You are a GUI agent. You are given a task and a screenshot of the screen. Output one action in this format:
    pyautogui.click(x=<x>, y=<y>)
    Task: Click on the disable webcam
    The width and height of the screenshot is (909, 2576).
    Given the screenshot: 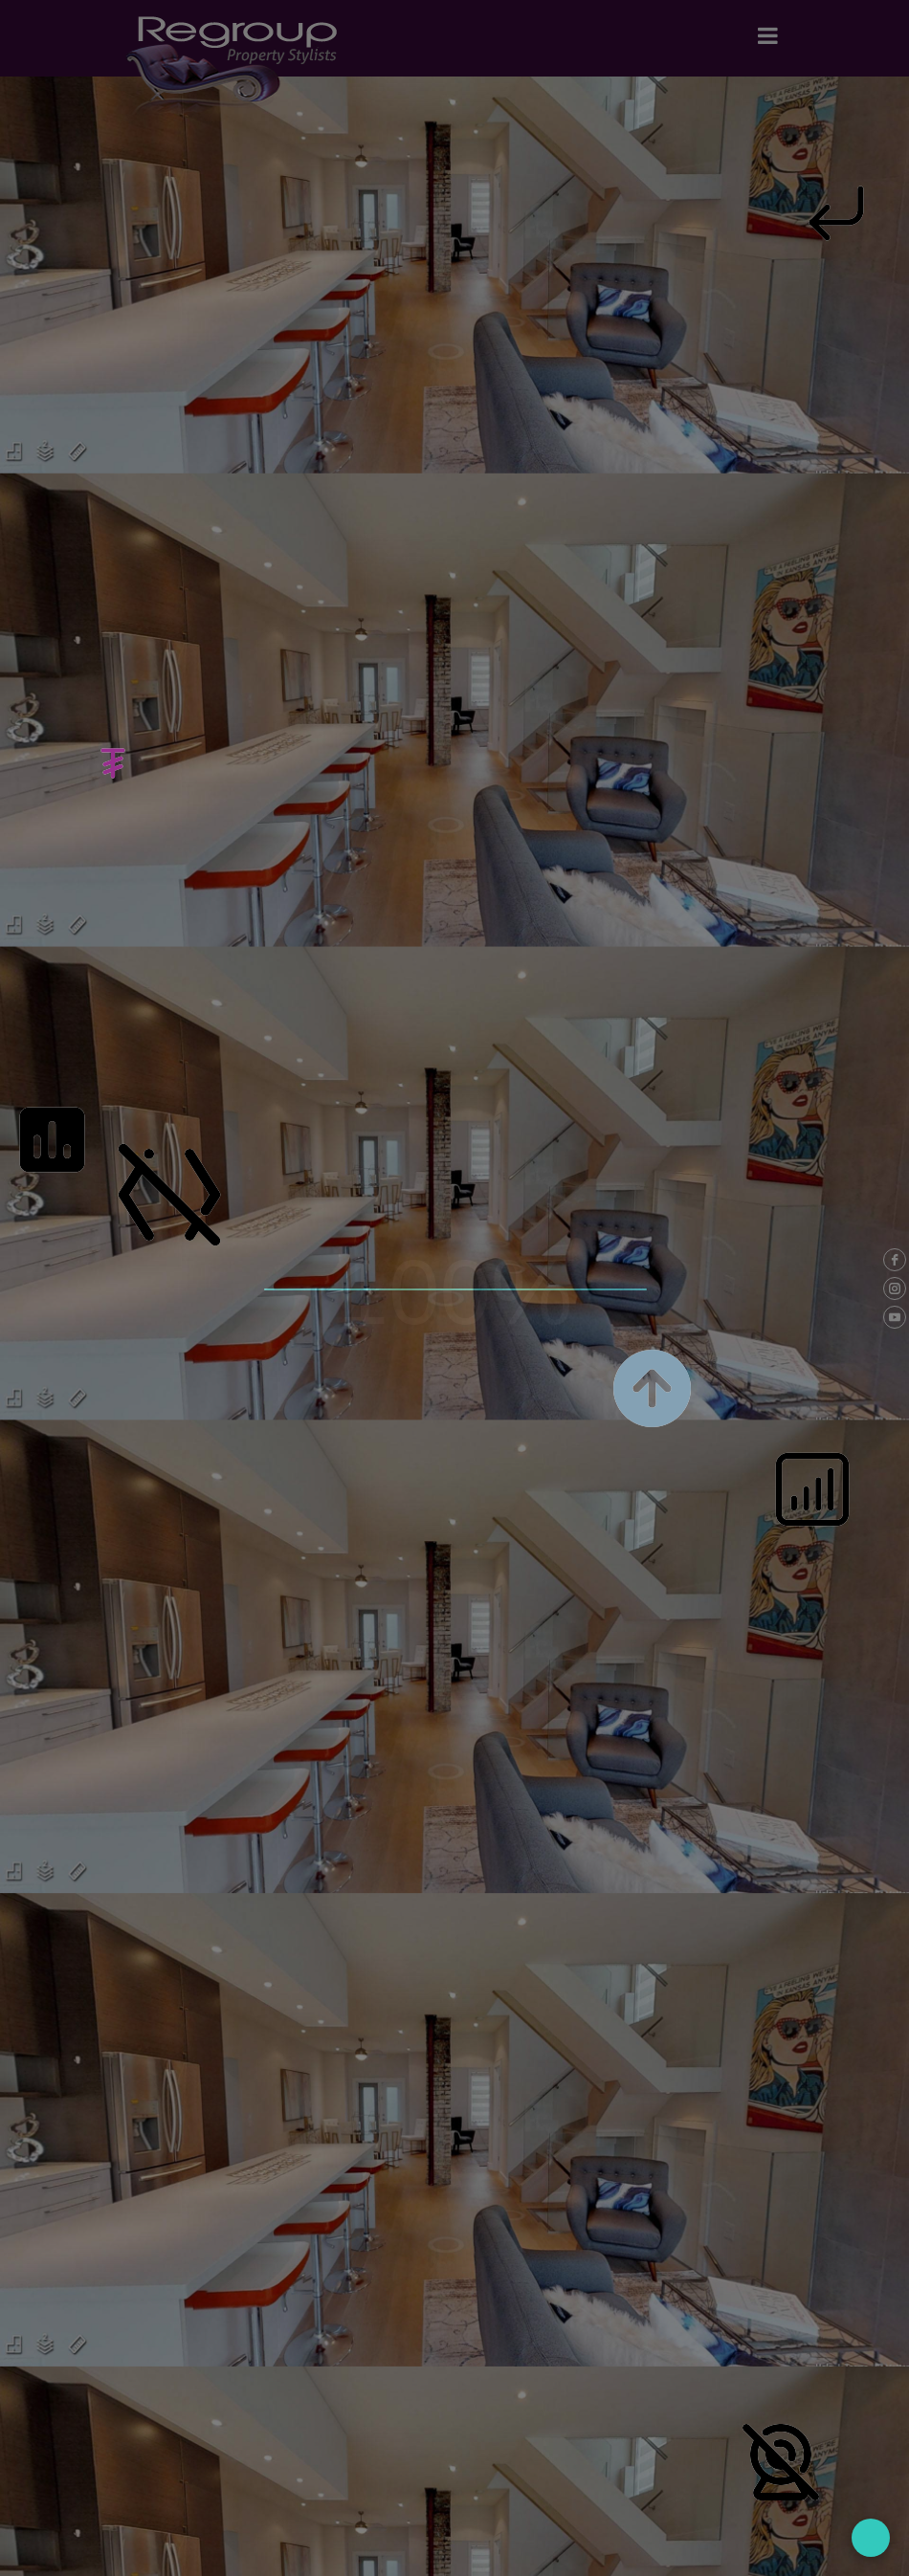 What is the action you would take?
    pyautogui.click(x=781, y=2462)
    